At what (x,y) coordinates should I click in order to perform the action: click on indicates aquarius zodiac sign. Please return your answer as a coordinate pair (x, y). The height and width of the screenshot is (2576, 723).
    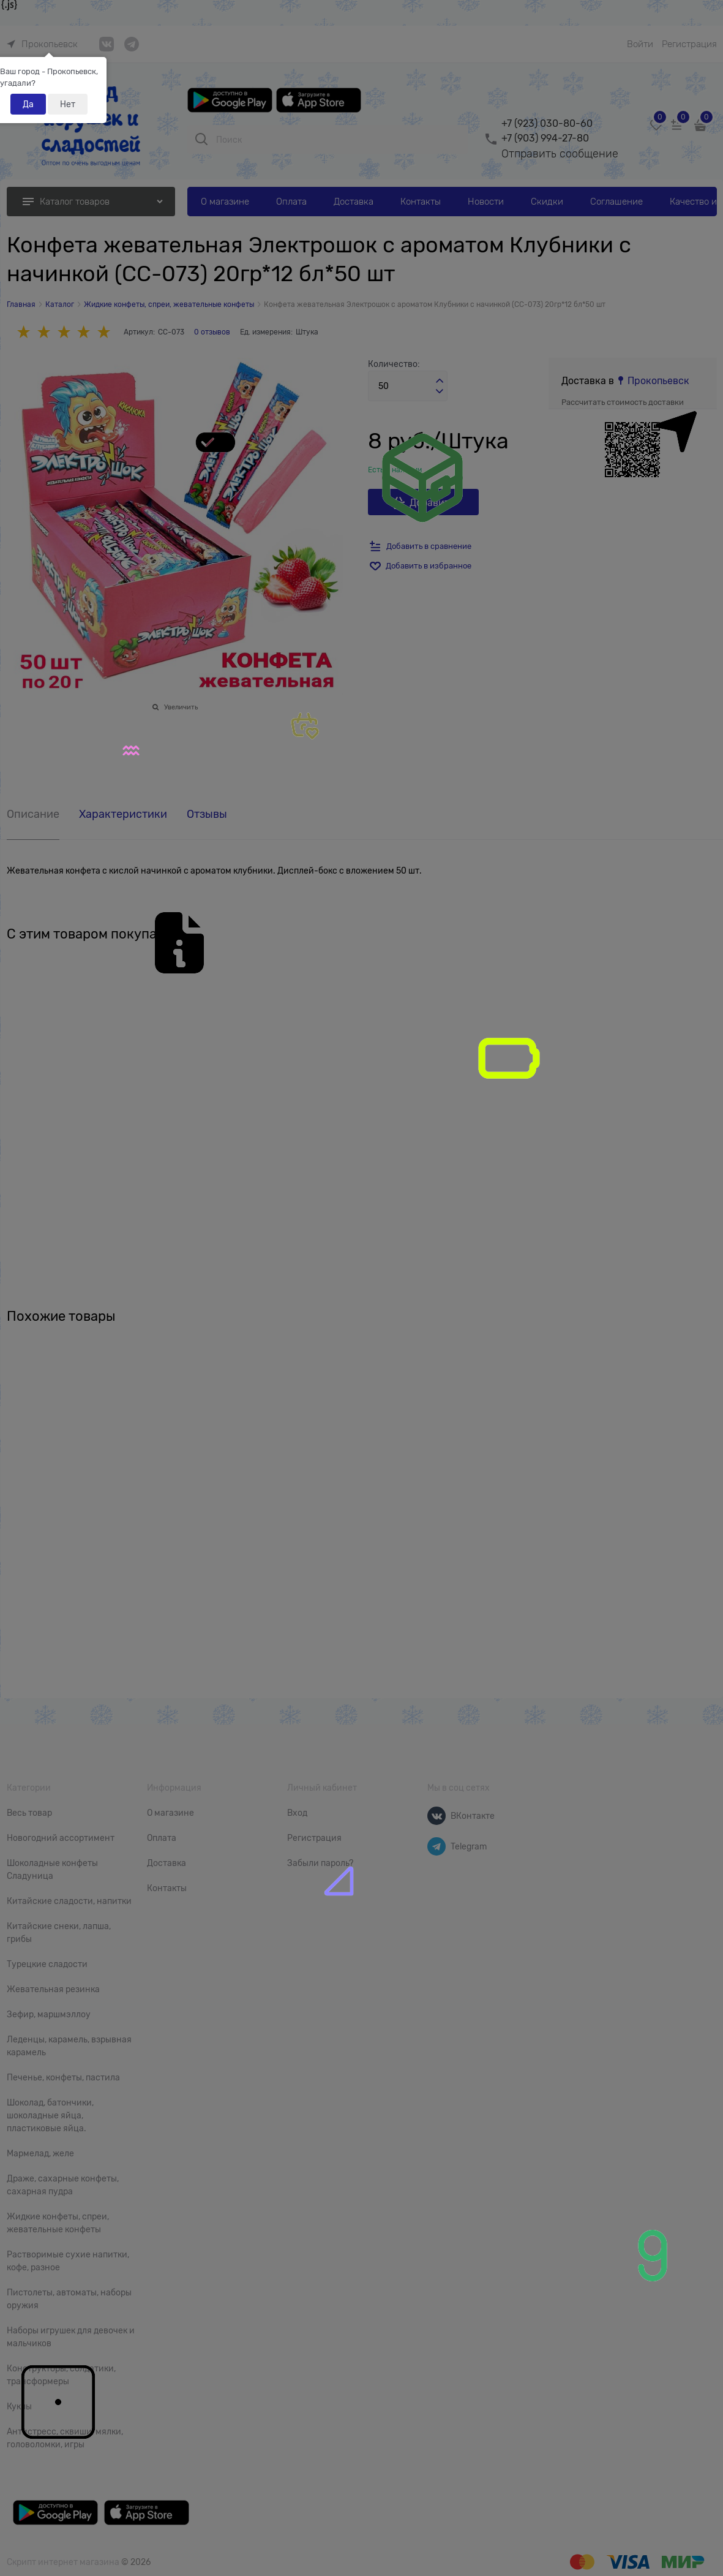
    Looking at the image, I should click on (131, 750).